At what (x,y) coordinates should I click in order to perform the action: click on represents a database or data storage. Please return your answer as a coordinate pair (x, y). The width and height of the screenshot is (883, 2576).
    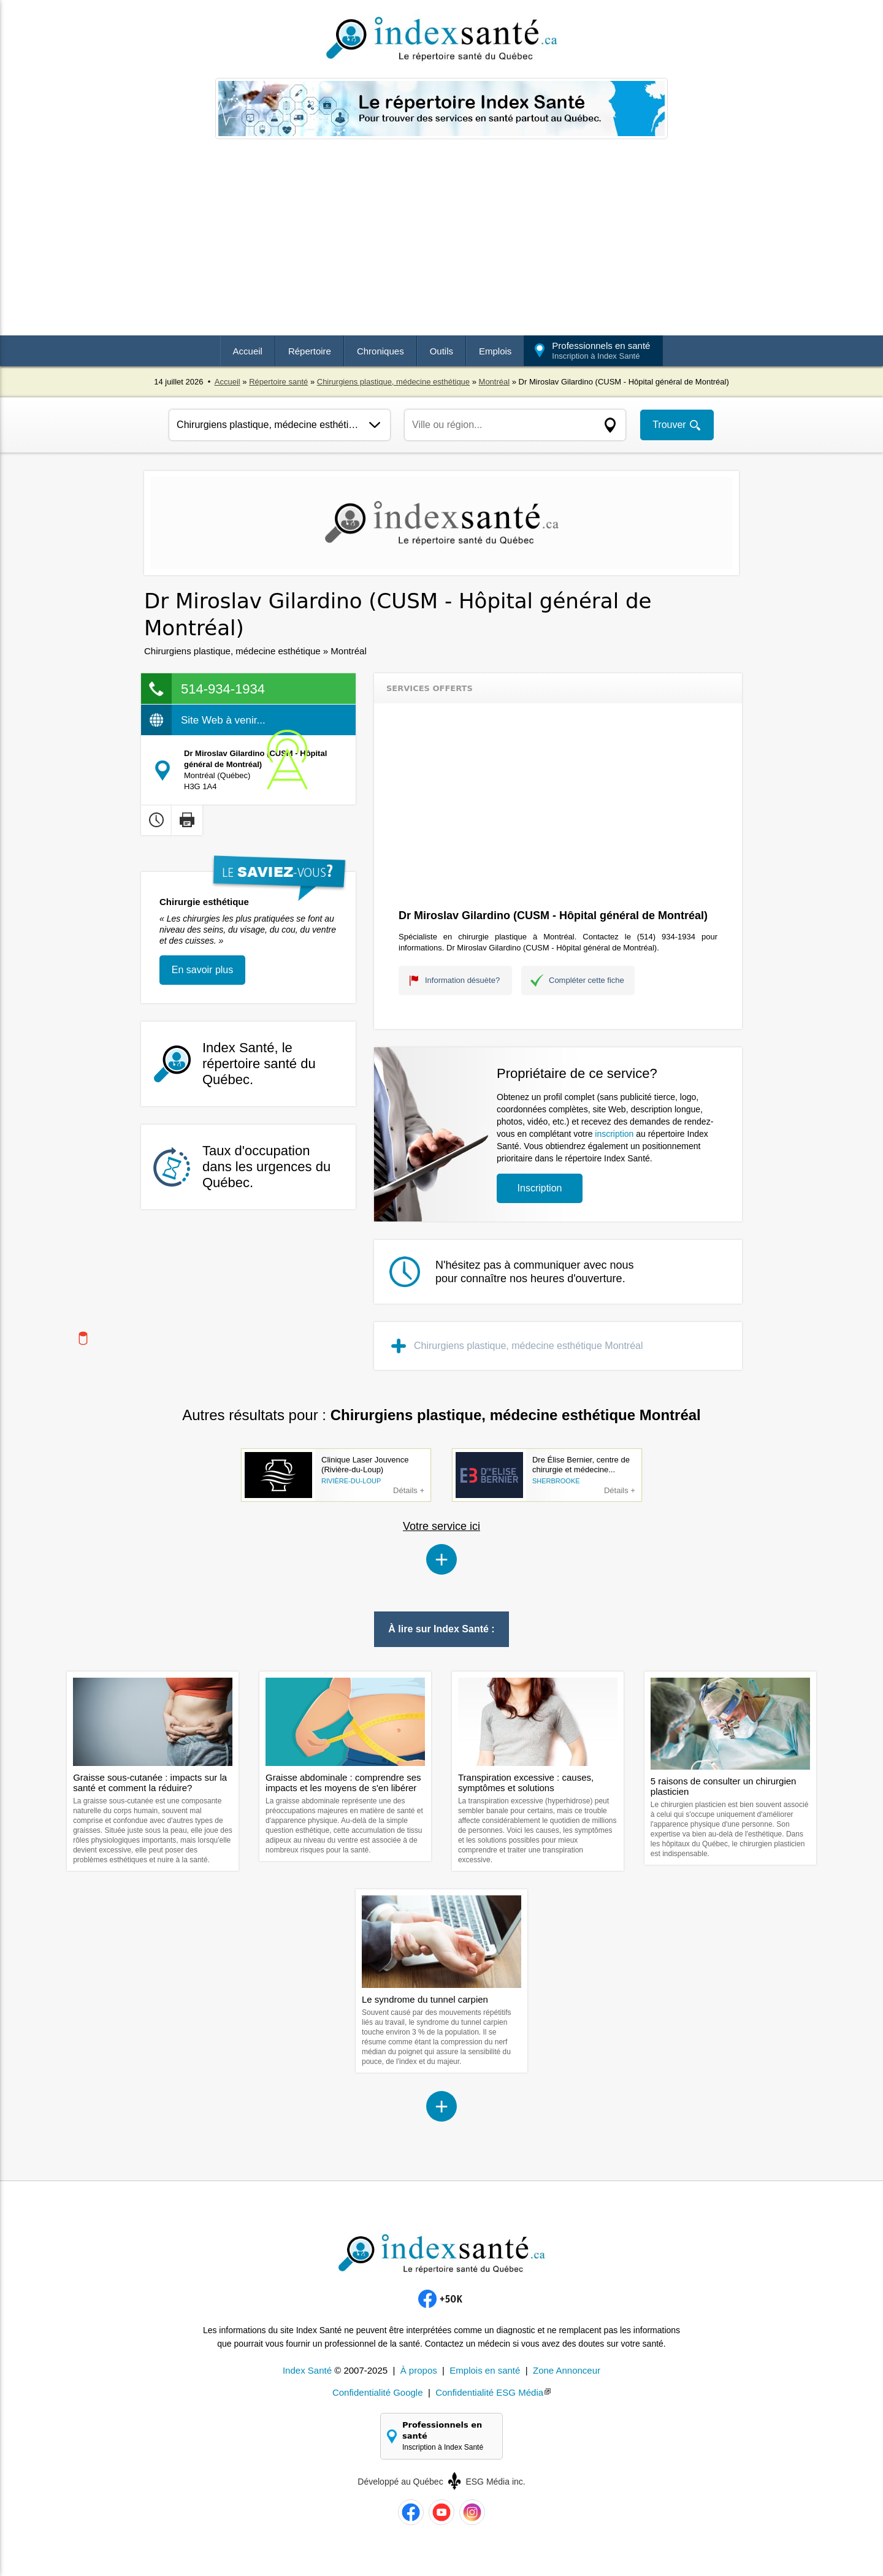
    Looking at the image, I should click on (83, 1338).